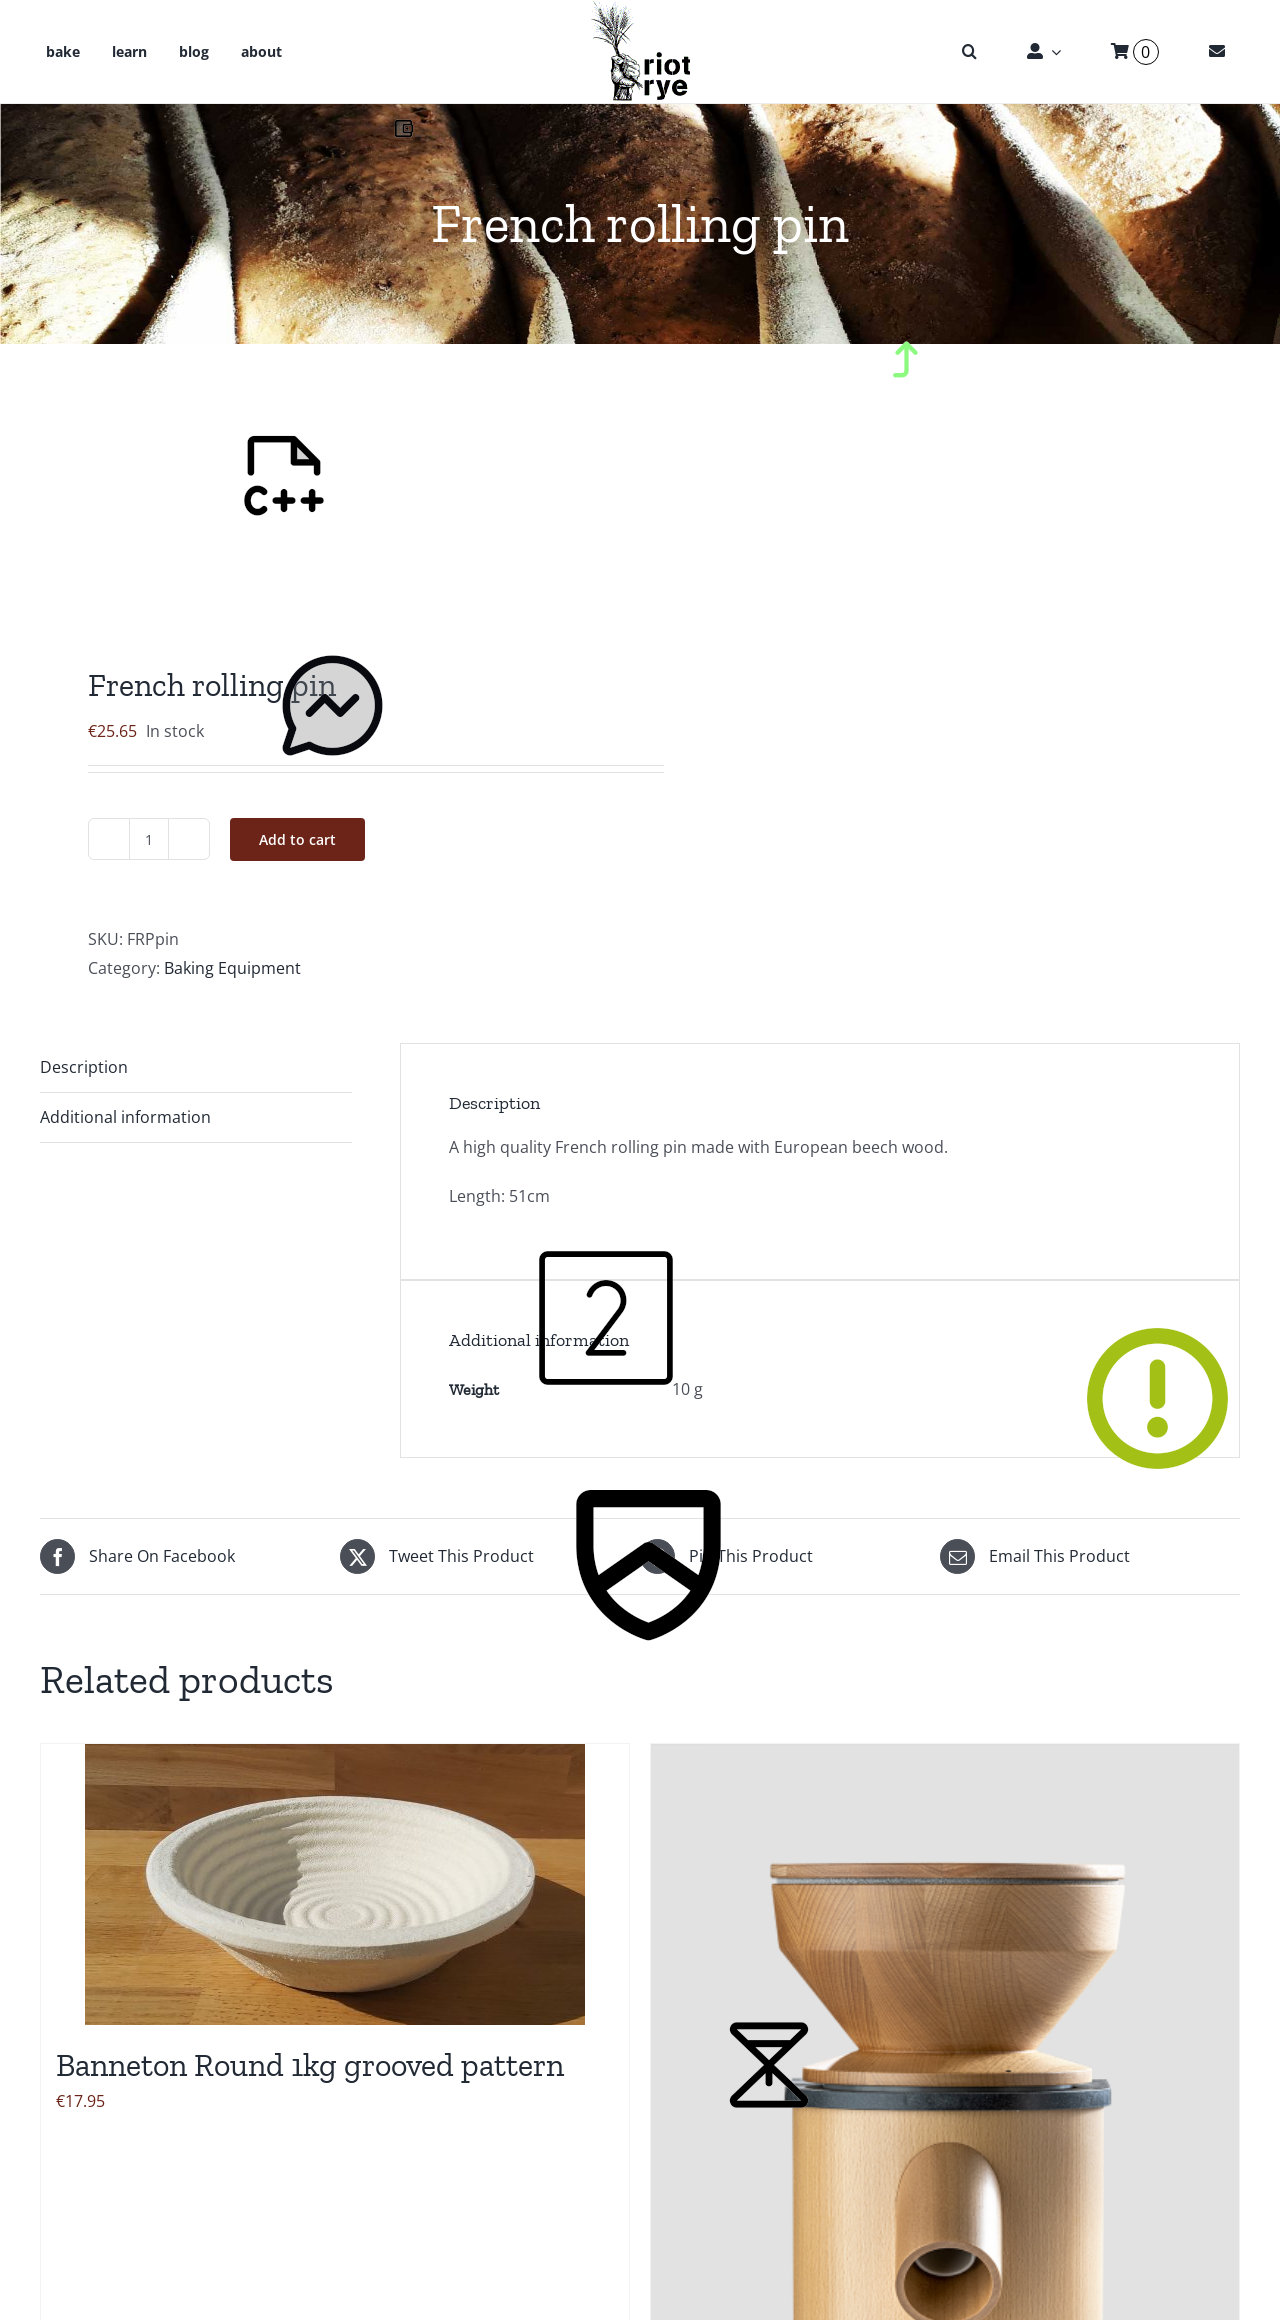 The height and width of the screenshot is (2320, 1280). I want to click on open facebook messenger, so click(332, 705).